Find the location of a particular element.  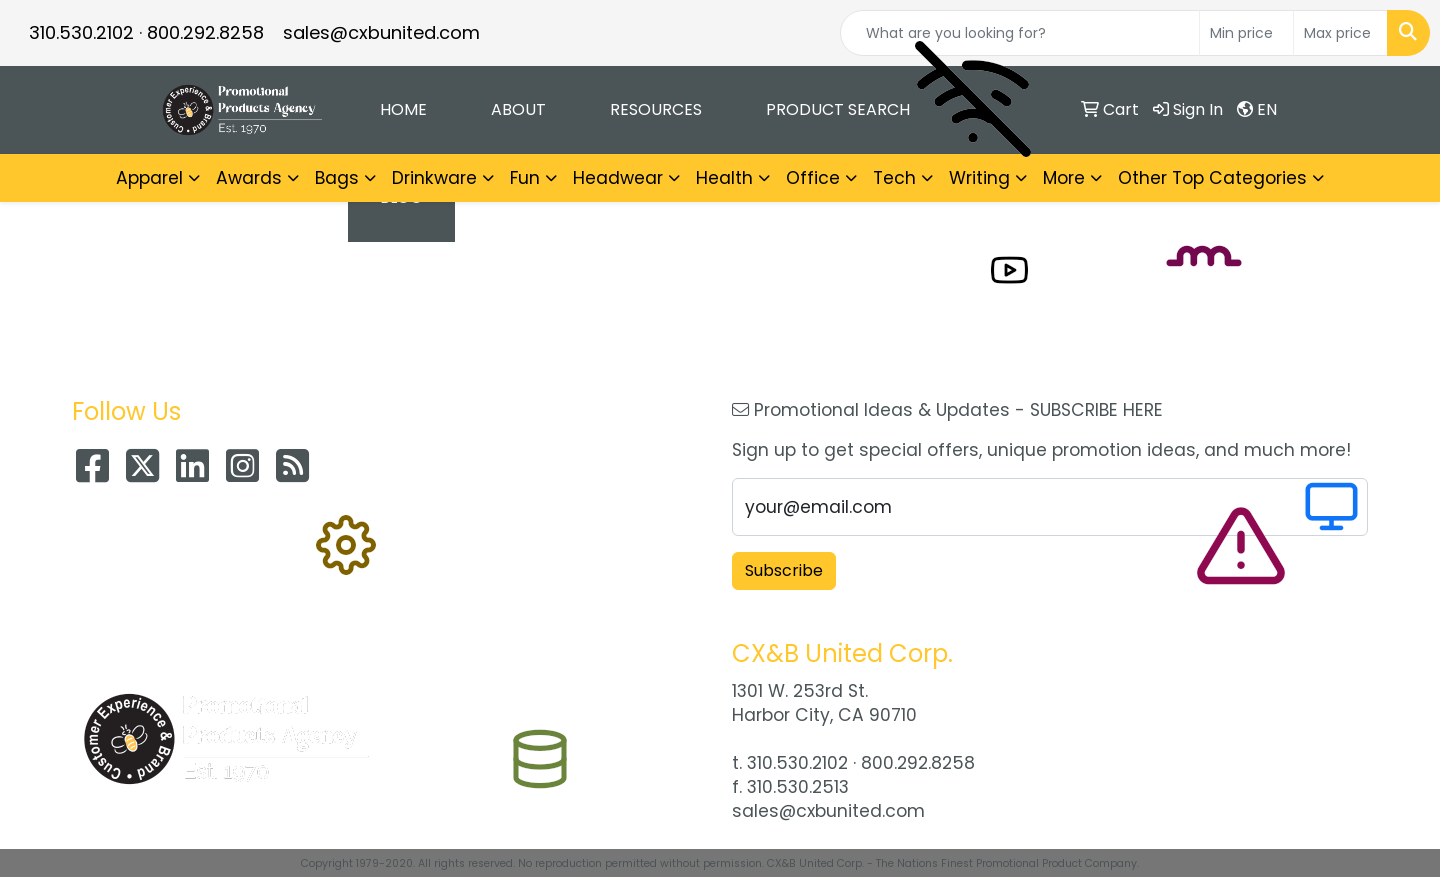

represents an inductor component in a circuit diagram is located at coordinates (1204, 256).